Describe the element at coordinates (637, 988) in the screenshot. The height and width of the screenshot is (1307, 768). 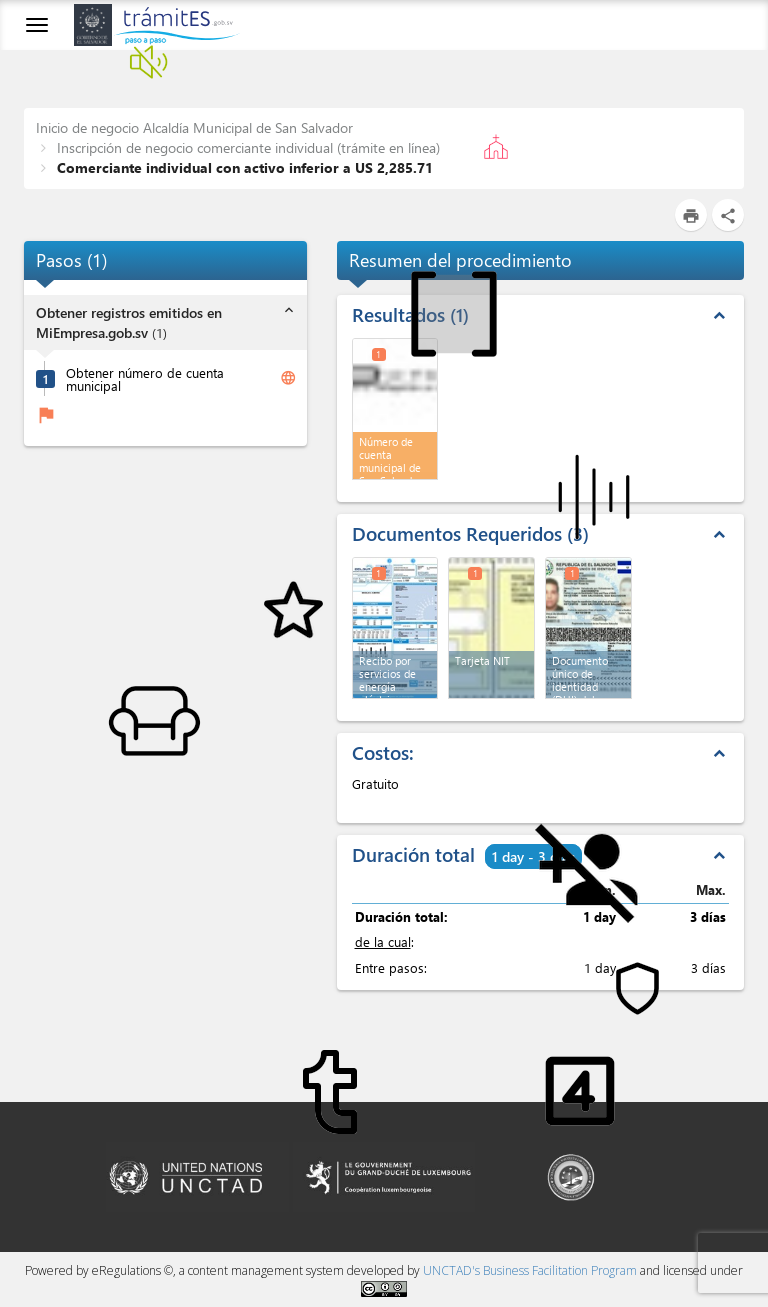
I see `access security settings` at that location.